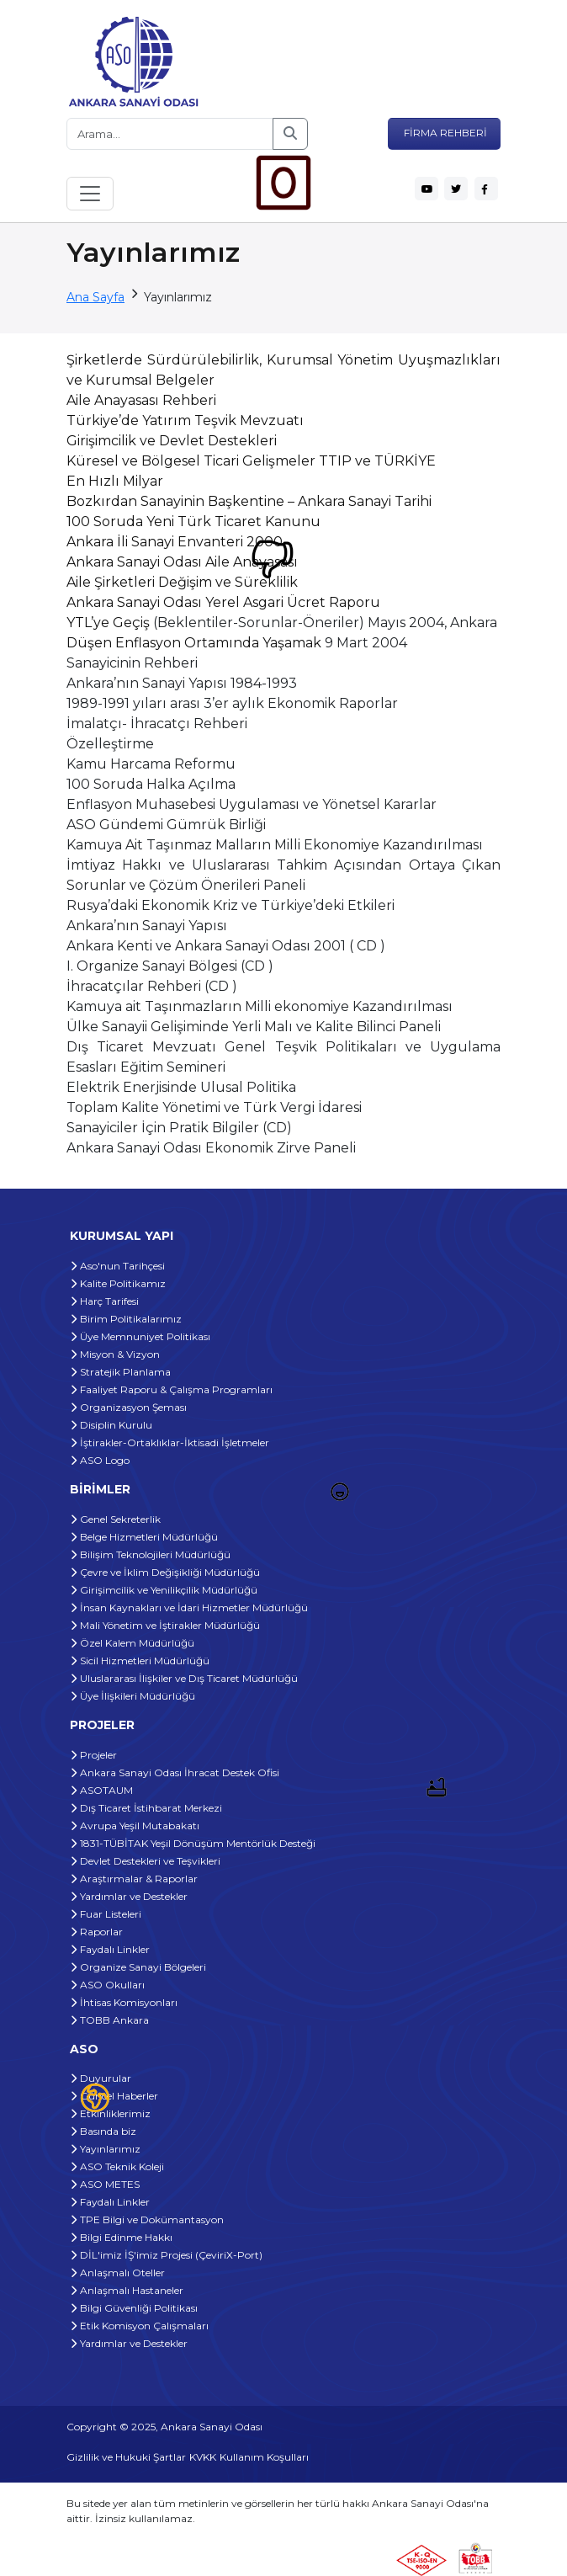 Image resolution: width=567 pixels, height=2576 pixels. I want to click on open funimation streaming app, so click(340, 1492).